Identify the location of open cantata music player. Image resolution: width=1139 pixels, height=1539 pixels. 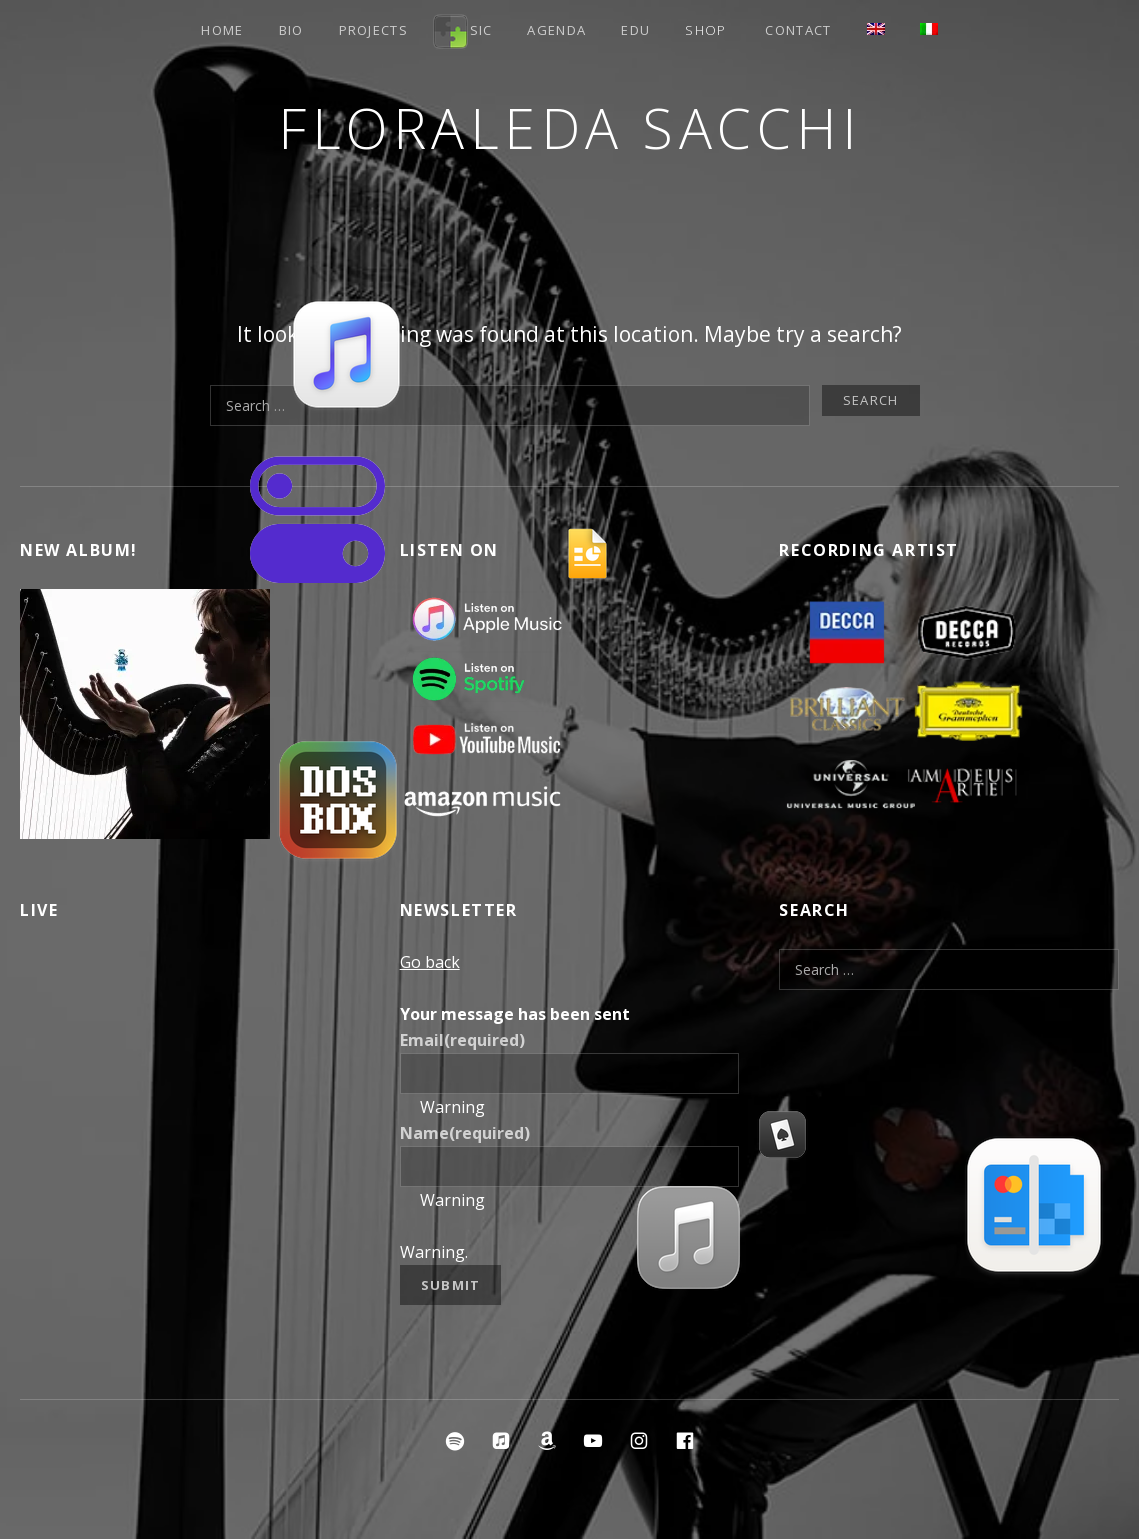
(346, 354).